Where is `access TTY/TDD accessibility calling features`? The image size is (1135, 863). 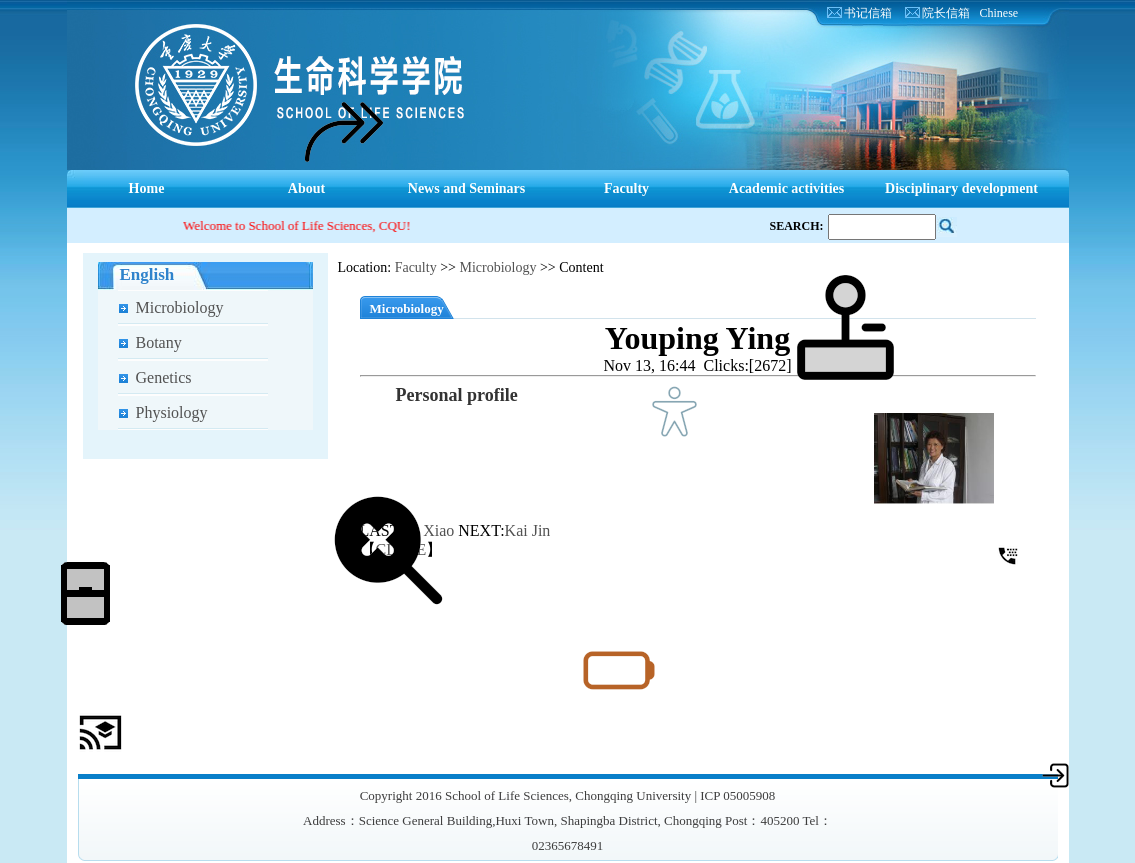
access TTY/TDD accessibility calling features is located at coordinates (1008, 556).